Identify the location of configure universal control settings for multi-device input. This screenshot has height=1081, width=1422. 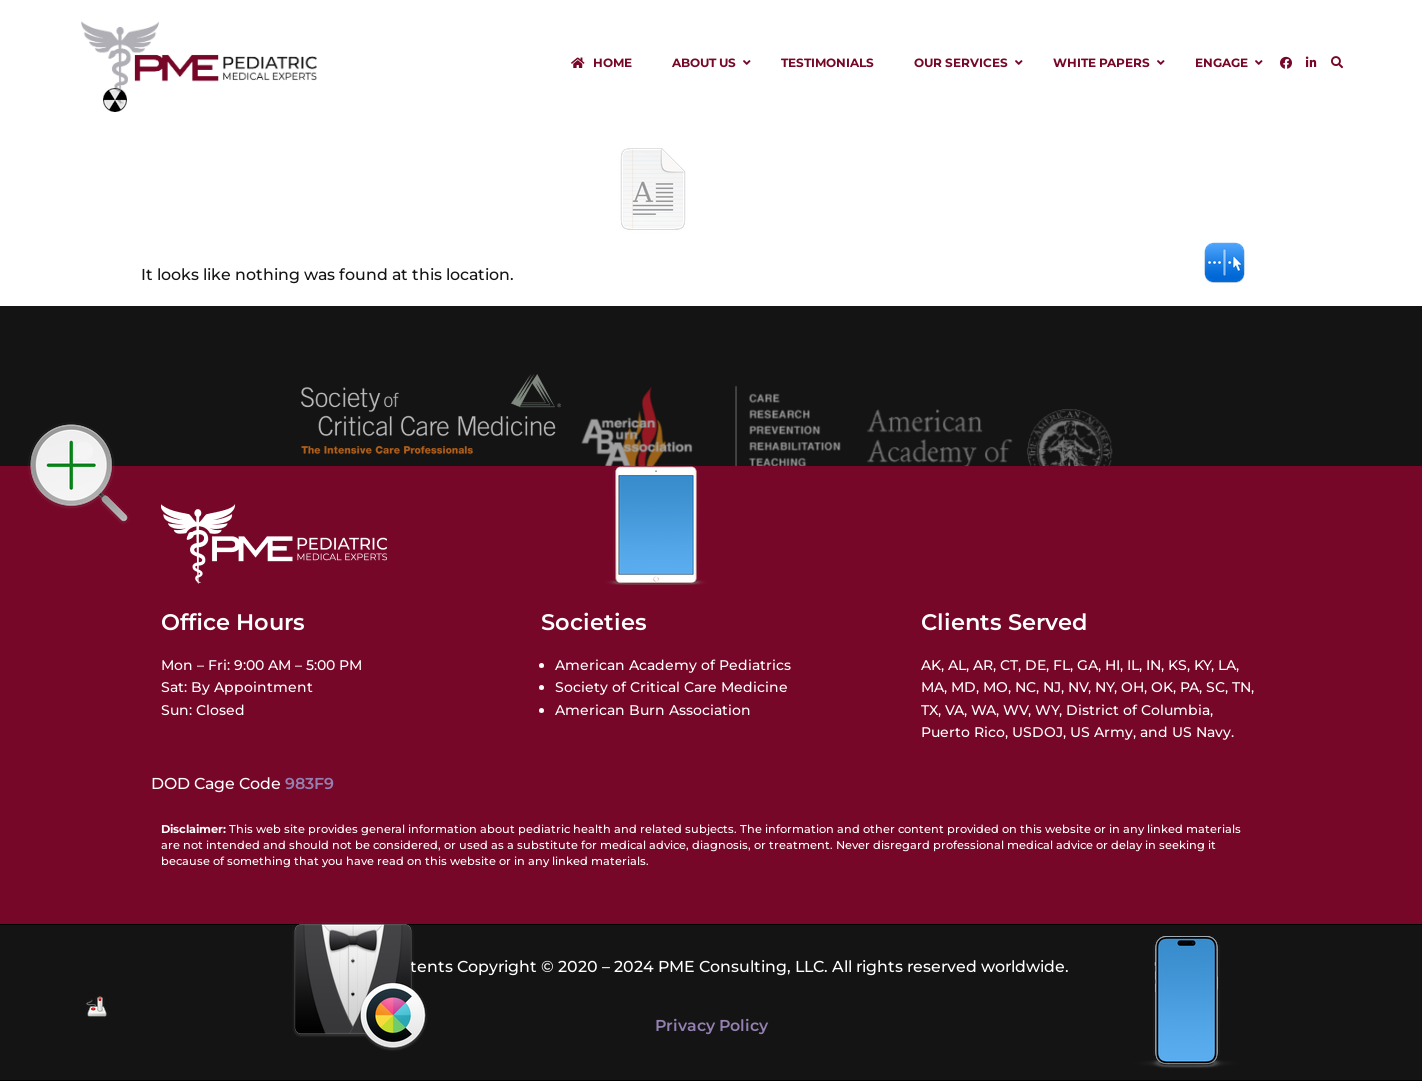
(1224, 262).